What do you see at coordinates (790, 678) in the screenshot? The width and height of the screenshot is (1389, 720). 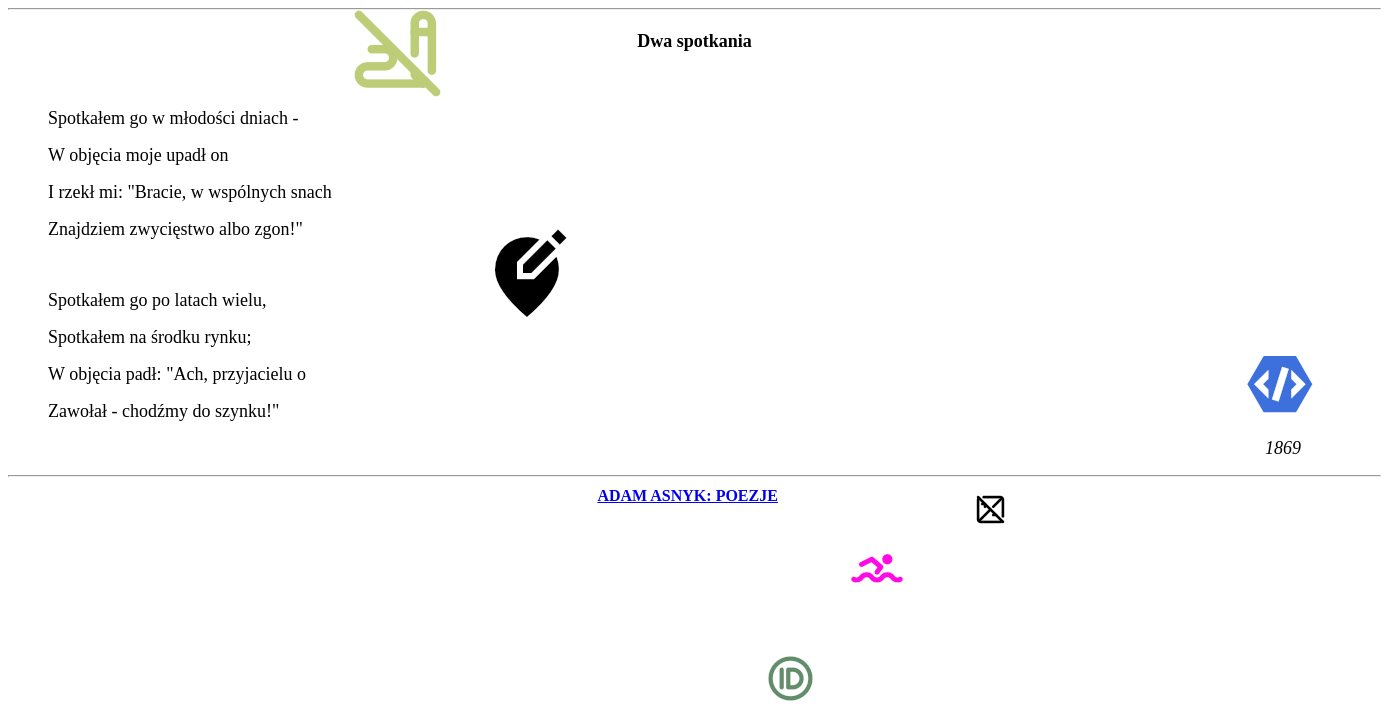 I see `connect to Pushbullet services` at bounding box center [790, 678].